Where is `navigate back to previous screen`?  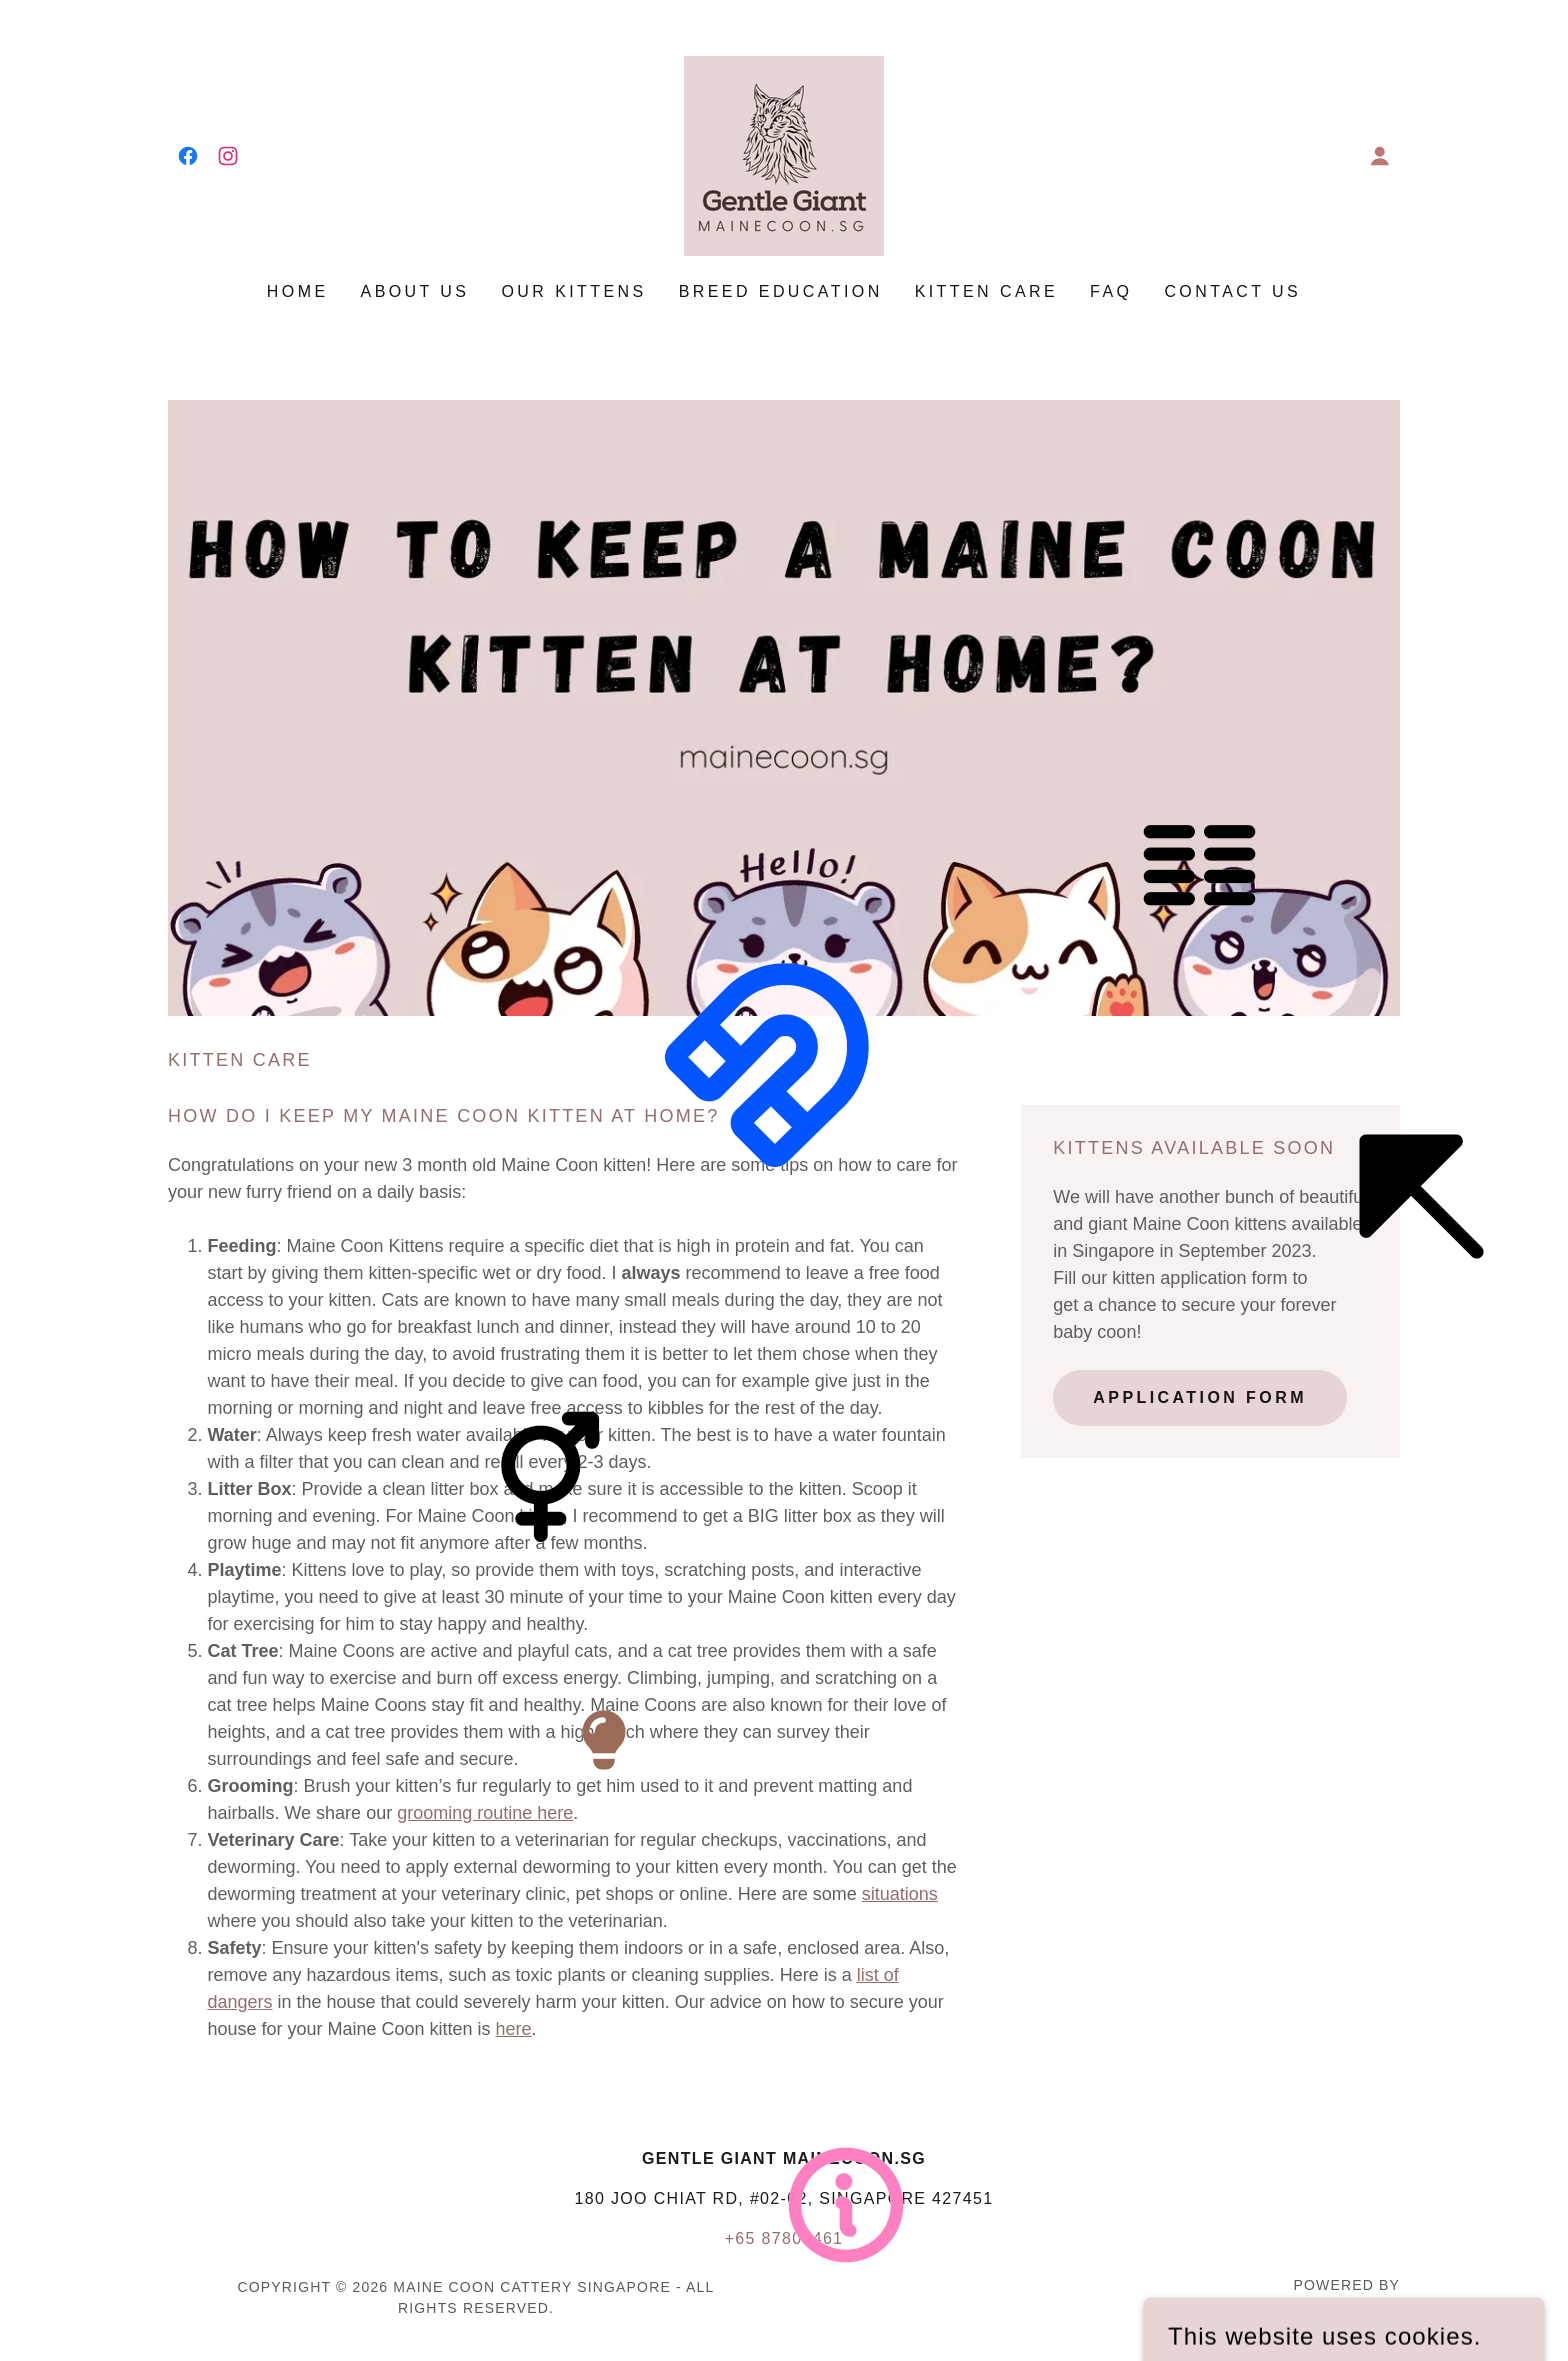
navigate back to previous screen is located at coordinates (1421, 1196).